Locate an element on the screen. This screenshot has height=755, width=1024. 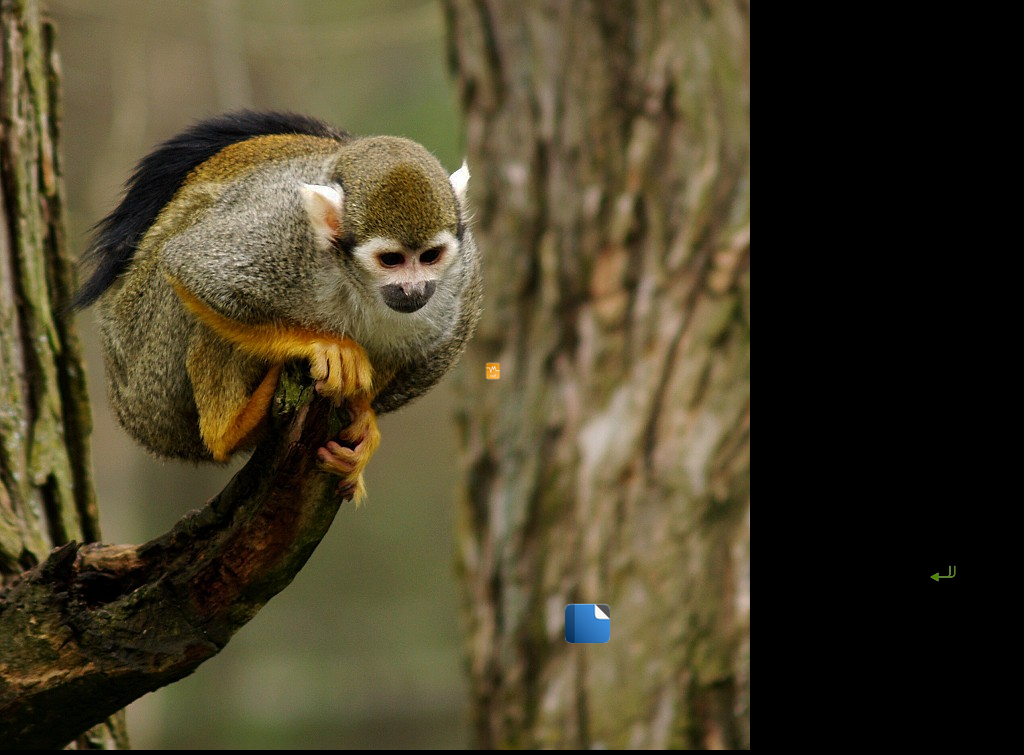
change desktop wallpaper settings is located at coordinates (587, 622).